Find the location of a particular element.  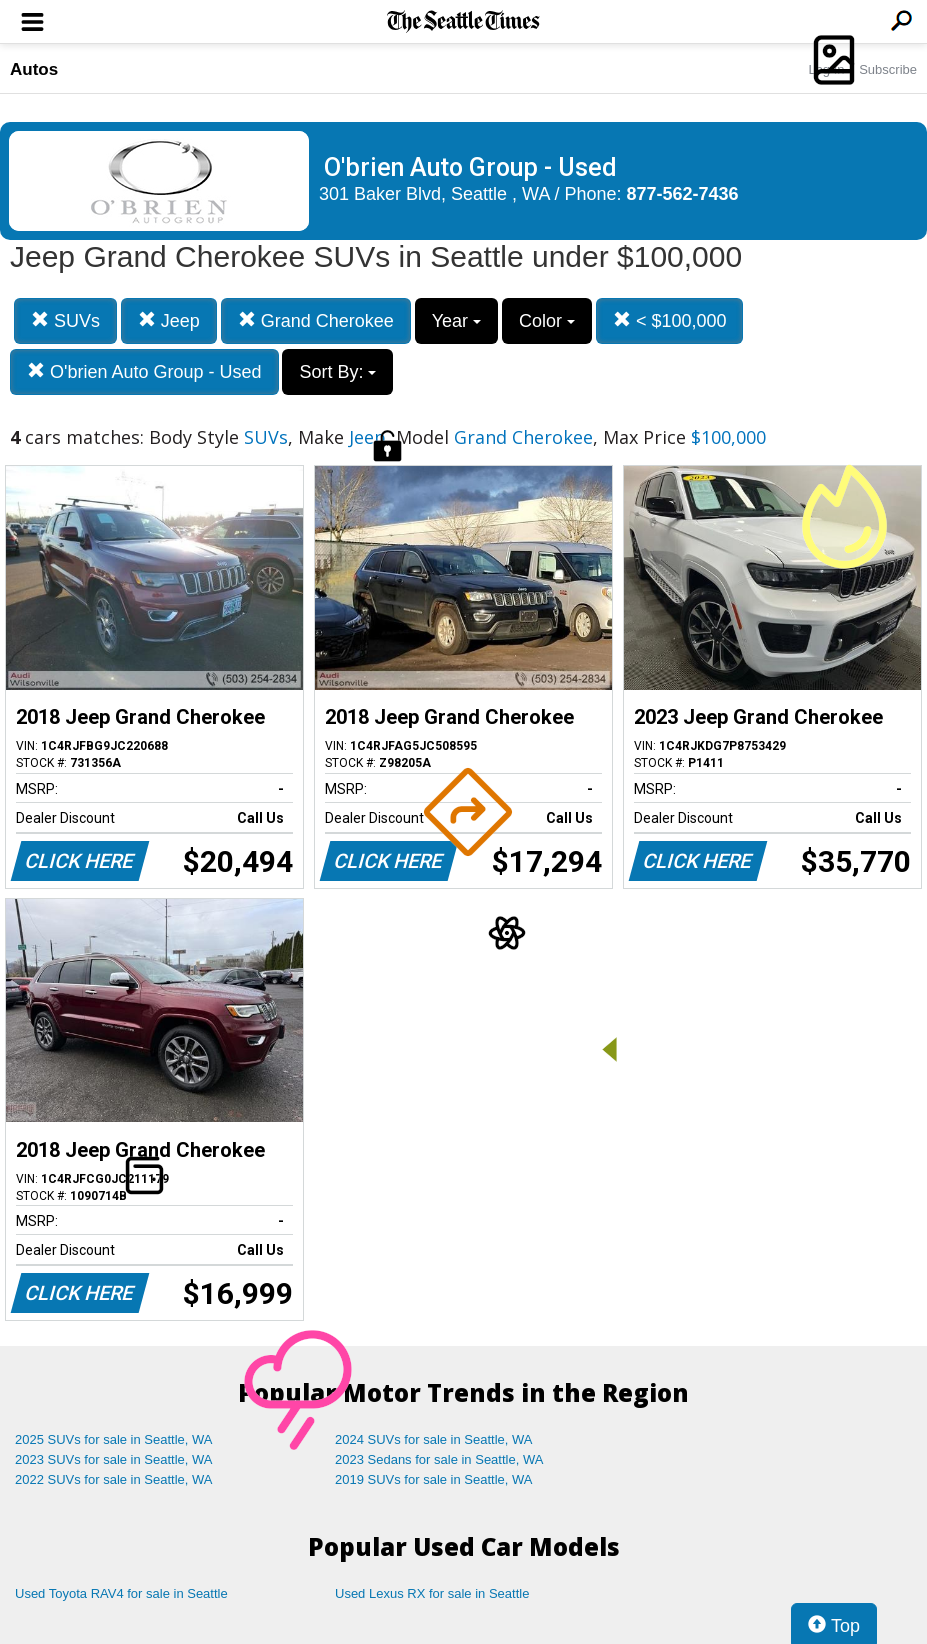

access your wallet or payment methods is located at coordinates (144, 1175).